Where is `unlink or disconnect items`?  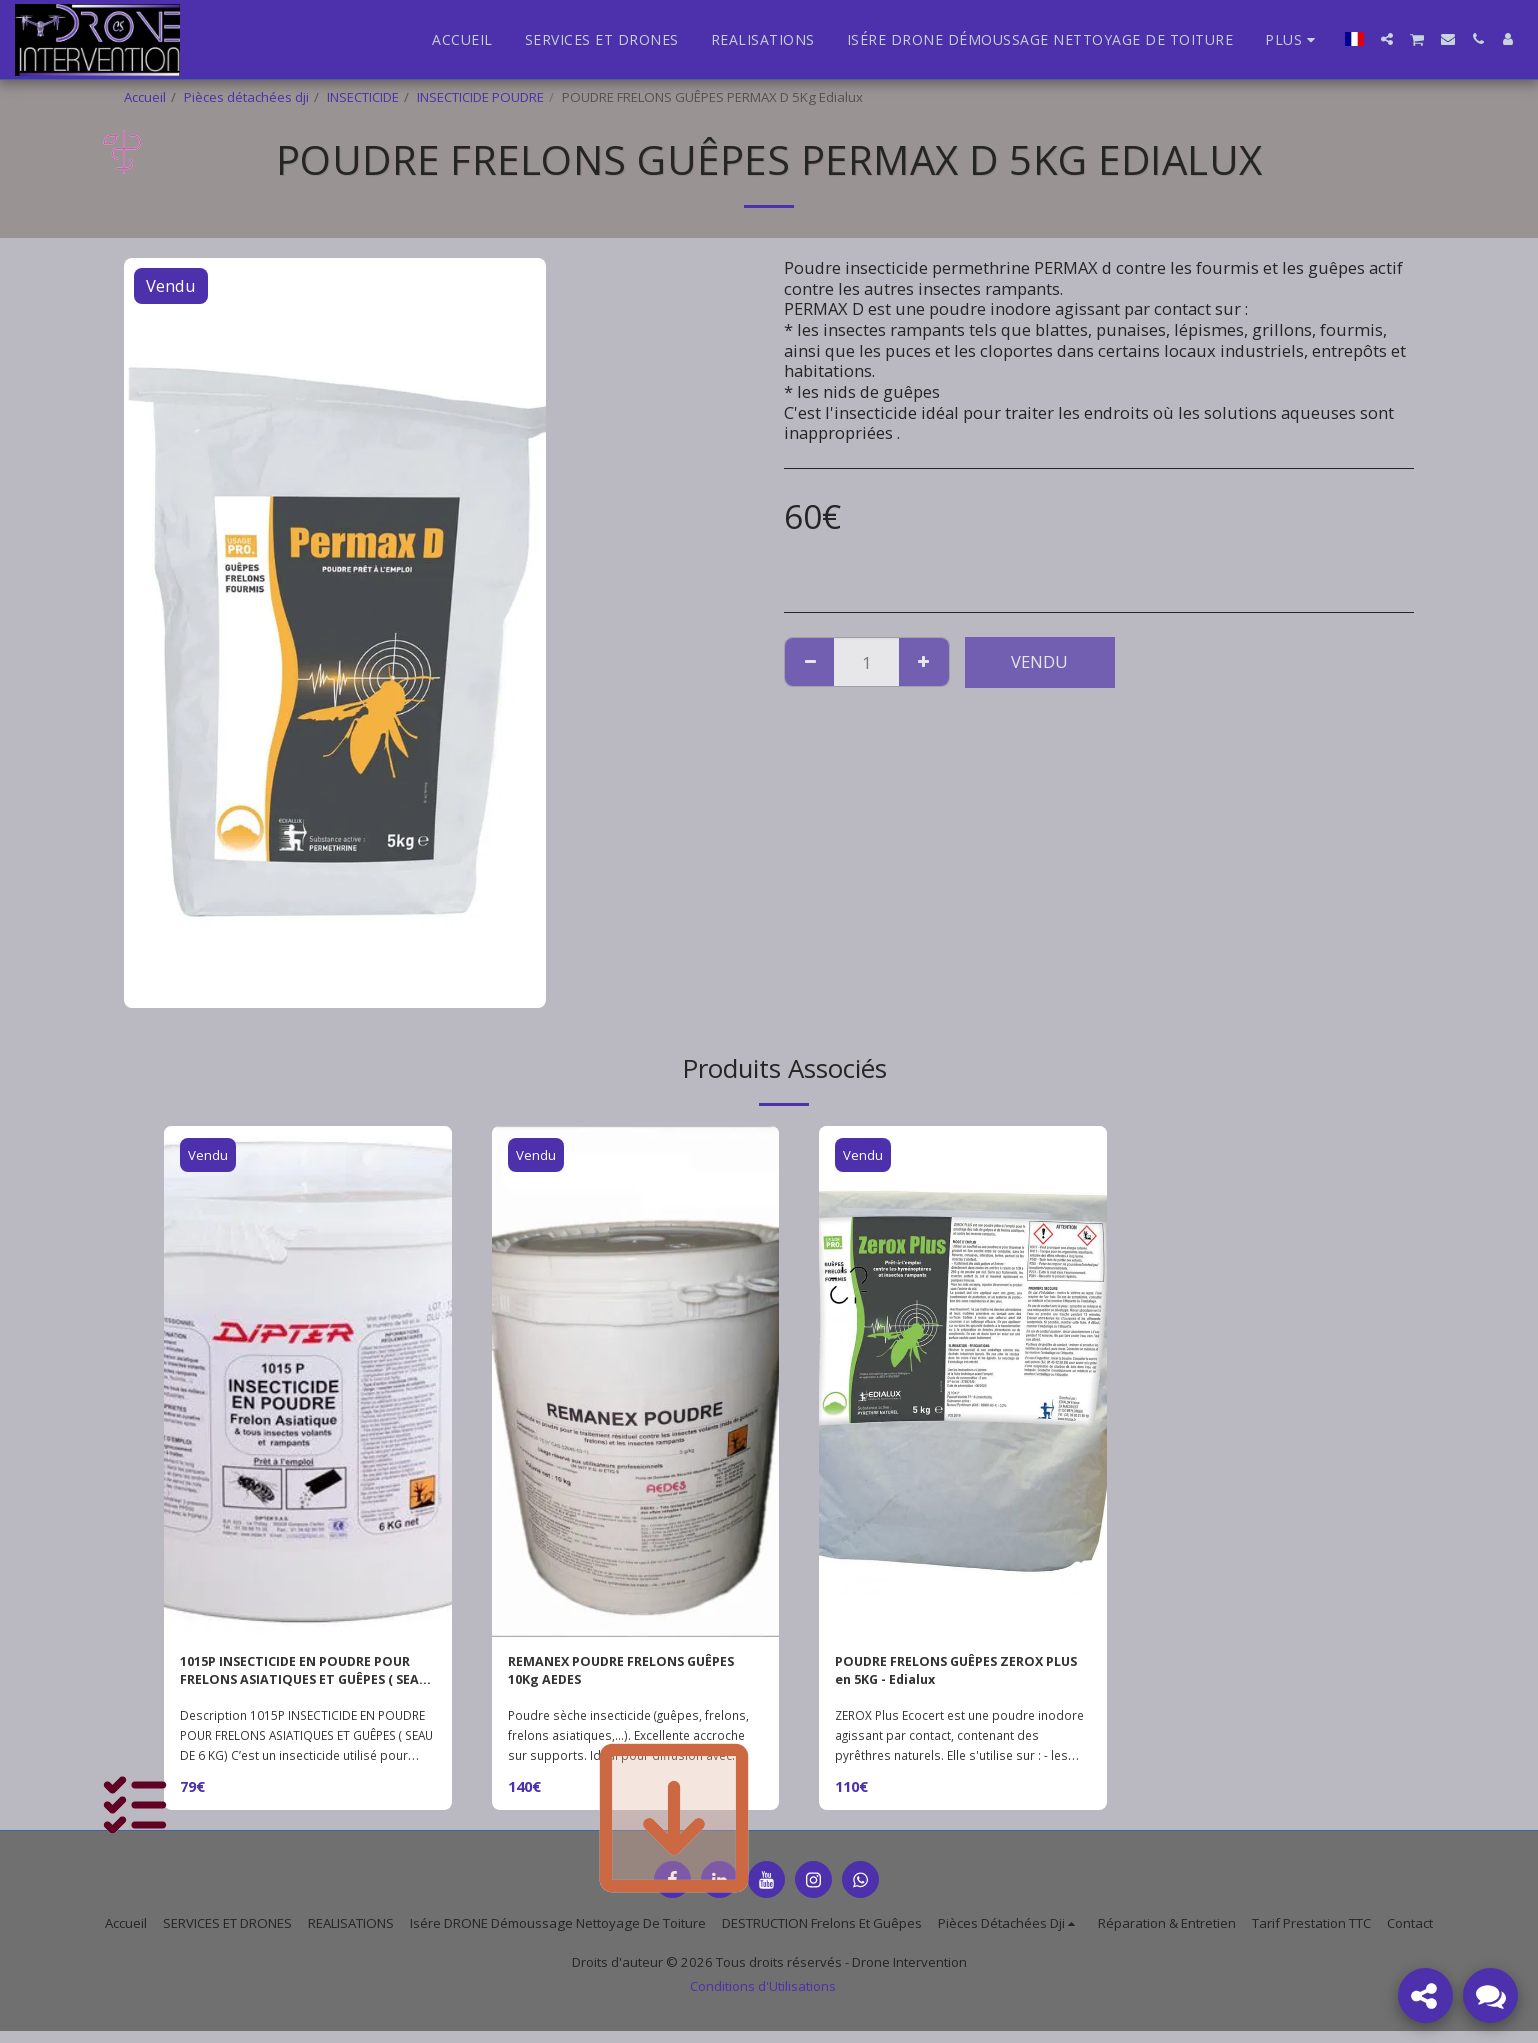 unlink or disconnect items is located at coordinates (849, 1285).